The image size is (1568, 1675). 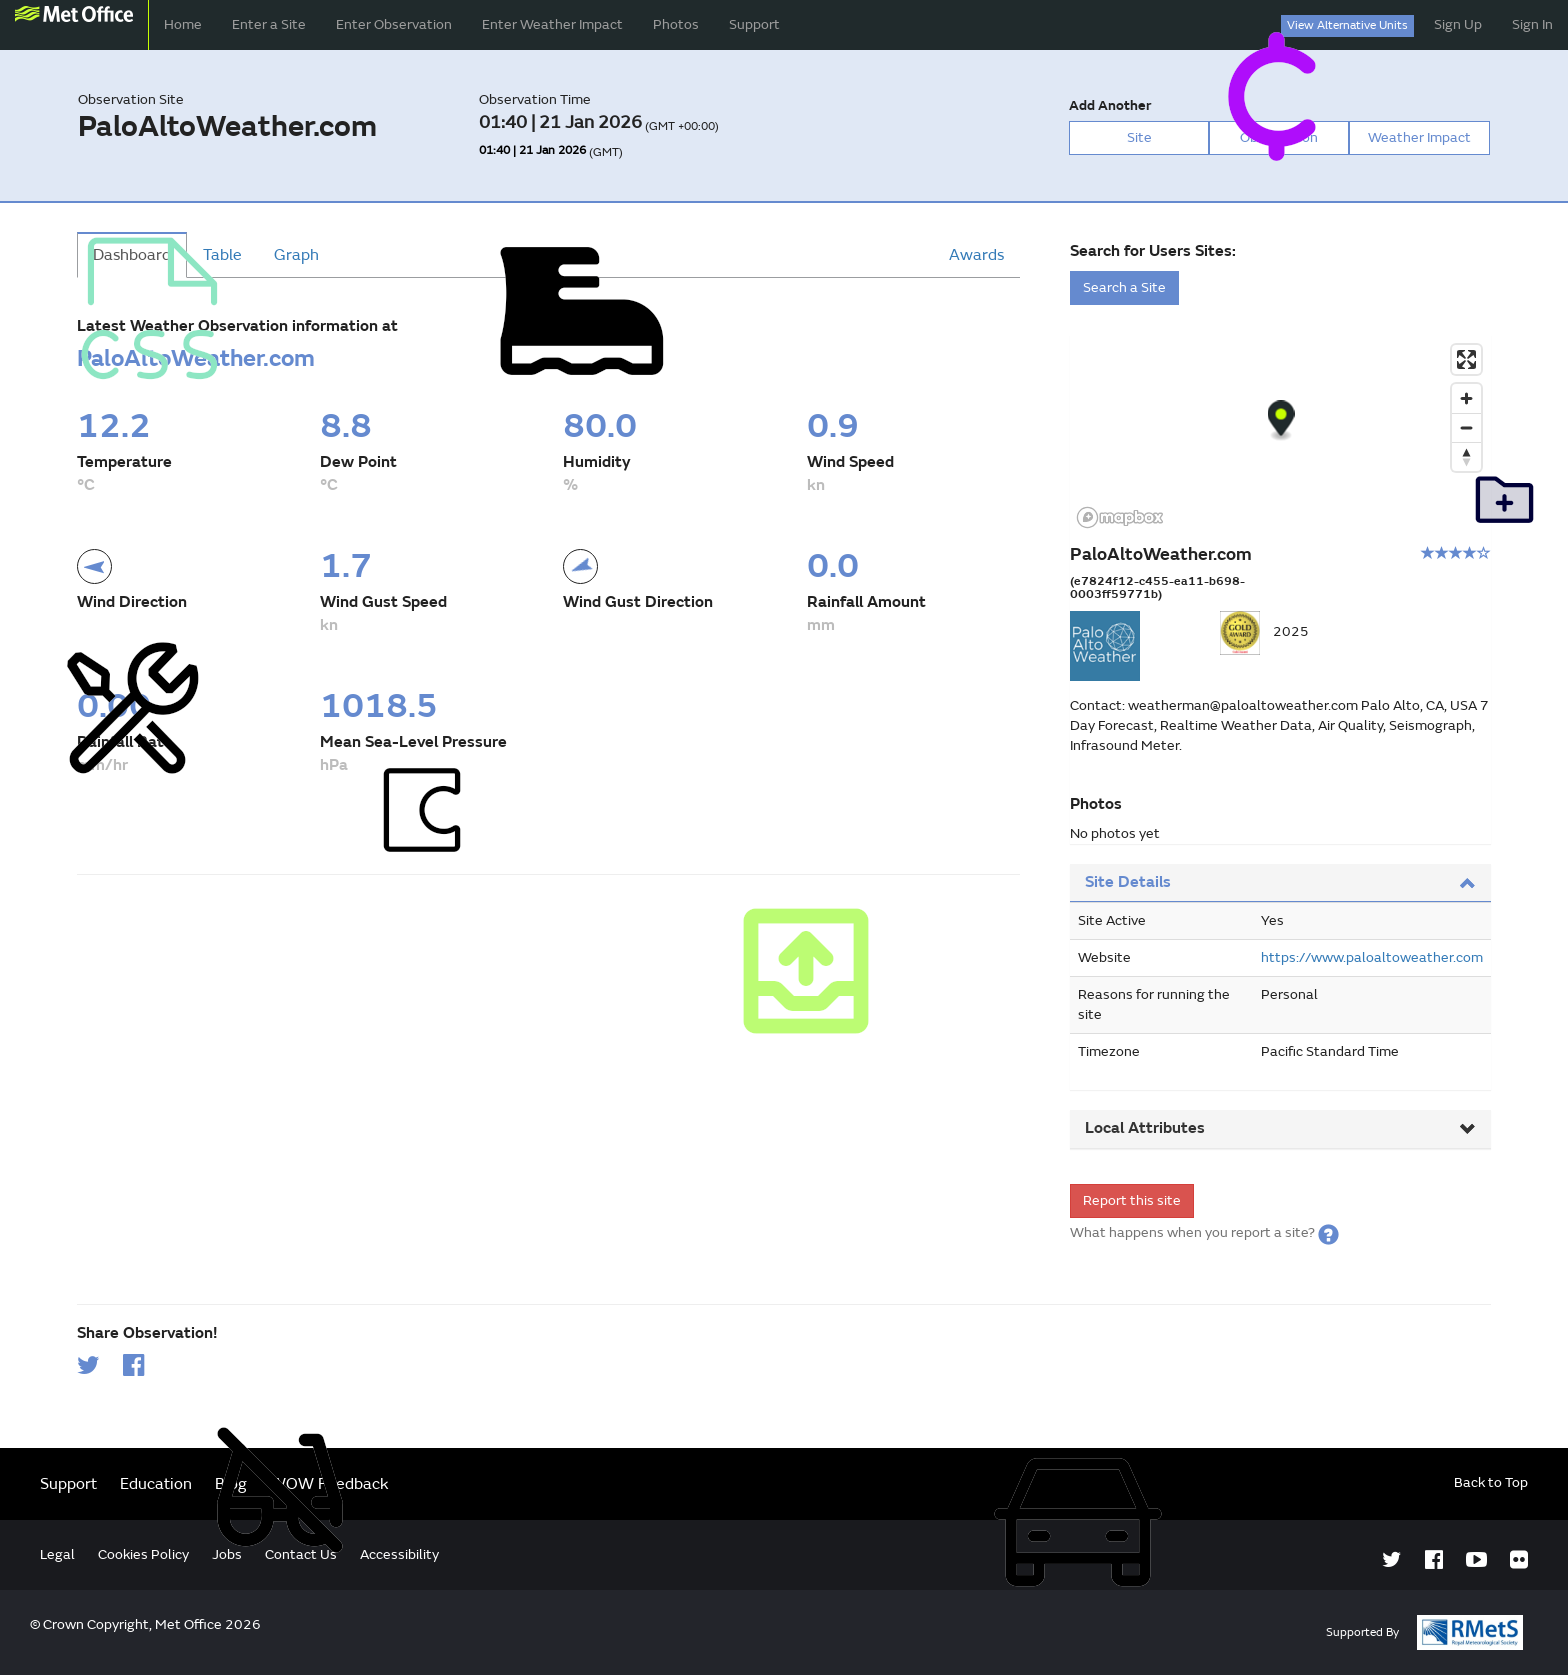 I want to click on disable reading mode, so click(x=280, y=1490).